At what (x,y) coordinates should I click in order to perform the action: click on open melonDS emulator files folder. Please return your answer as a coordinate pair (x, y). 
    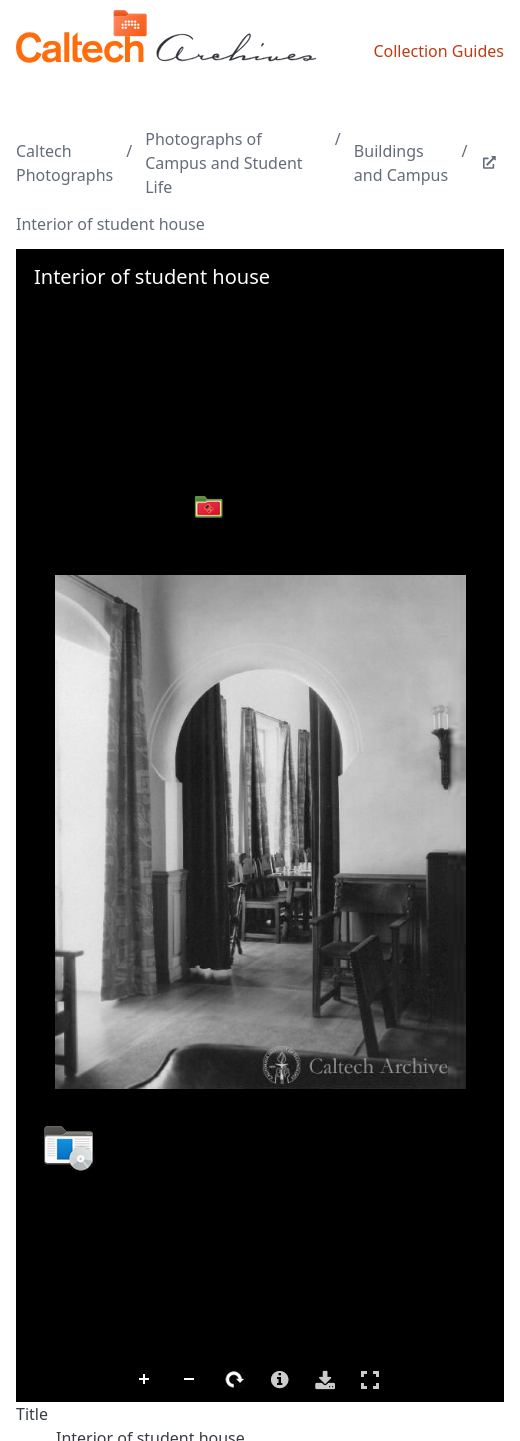
    Looking at the image, I should click on (208, 507).